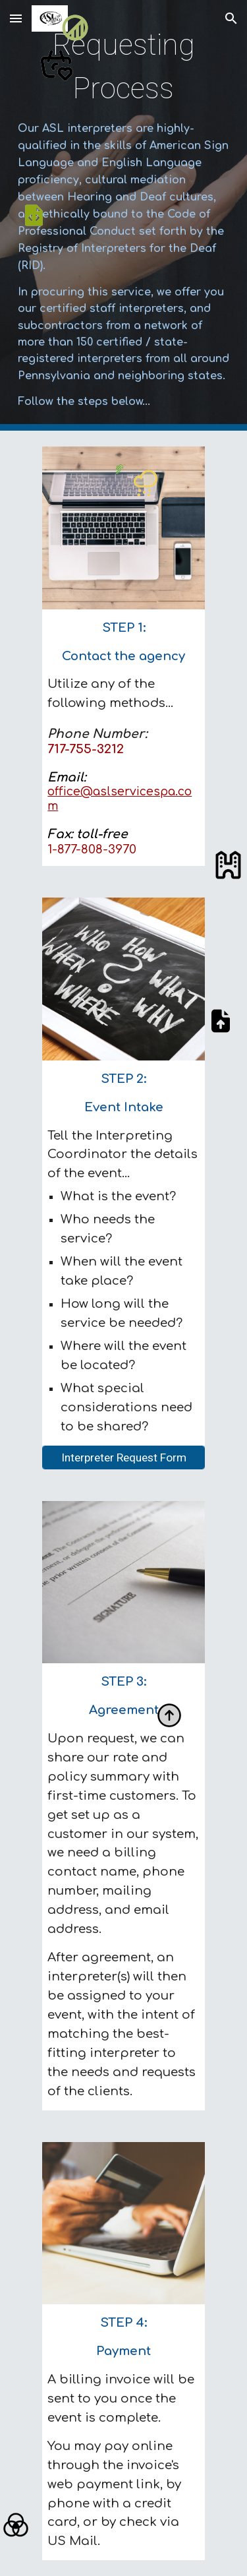 Image resolution: width=247 pixels, height=2576 pixels. Describe the element at coordinates (119, 469) in the screenshot. I see `access tools or settings` at that location.